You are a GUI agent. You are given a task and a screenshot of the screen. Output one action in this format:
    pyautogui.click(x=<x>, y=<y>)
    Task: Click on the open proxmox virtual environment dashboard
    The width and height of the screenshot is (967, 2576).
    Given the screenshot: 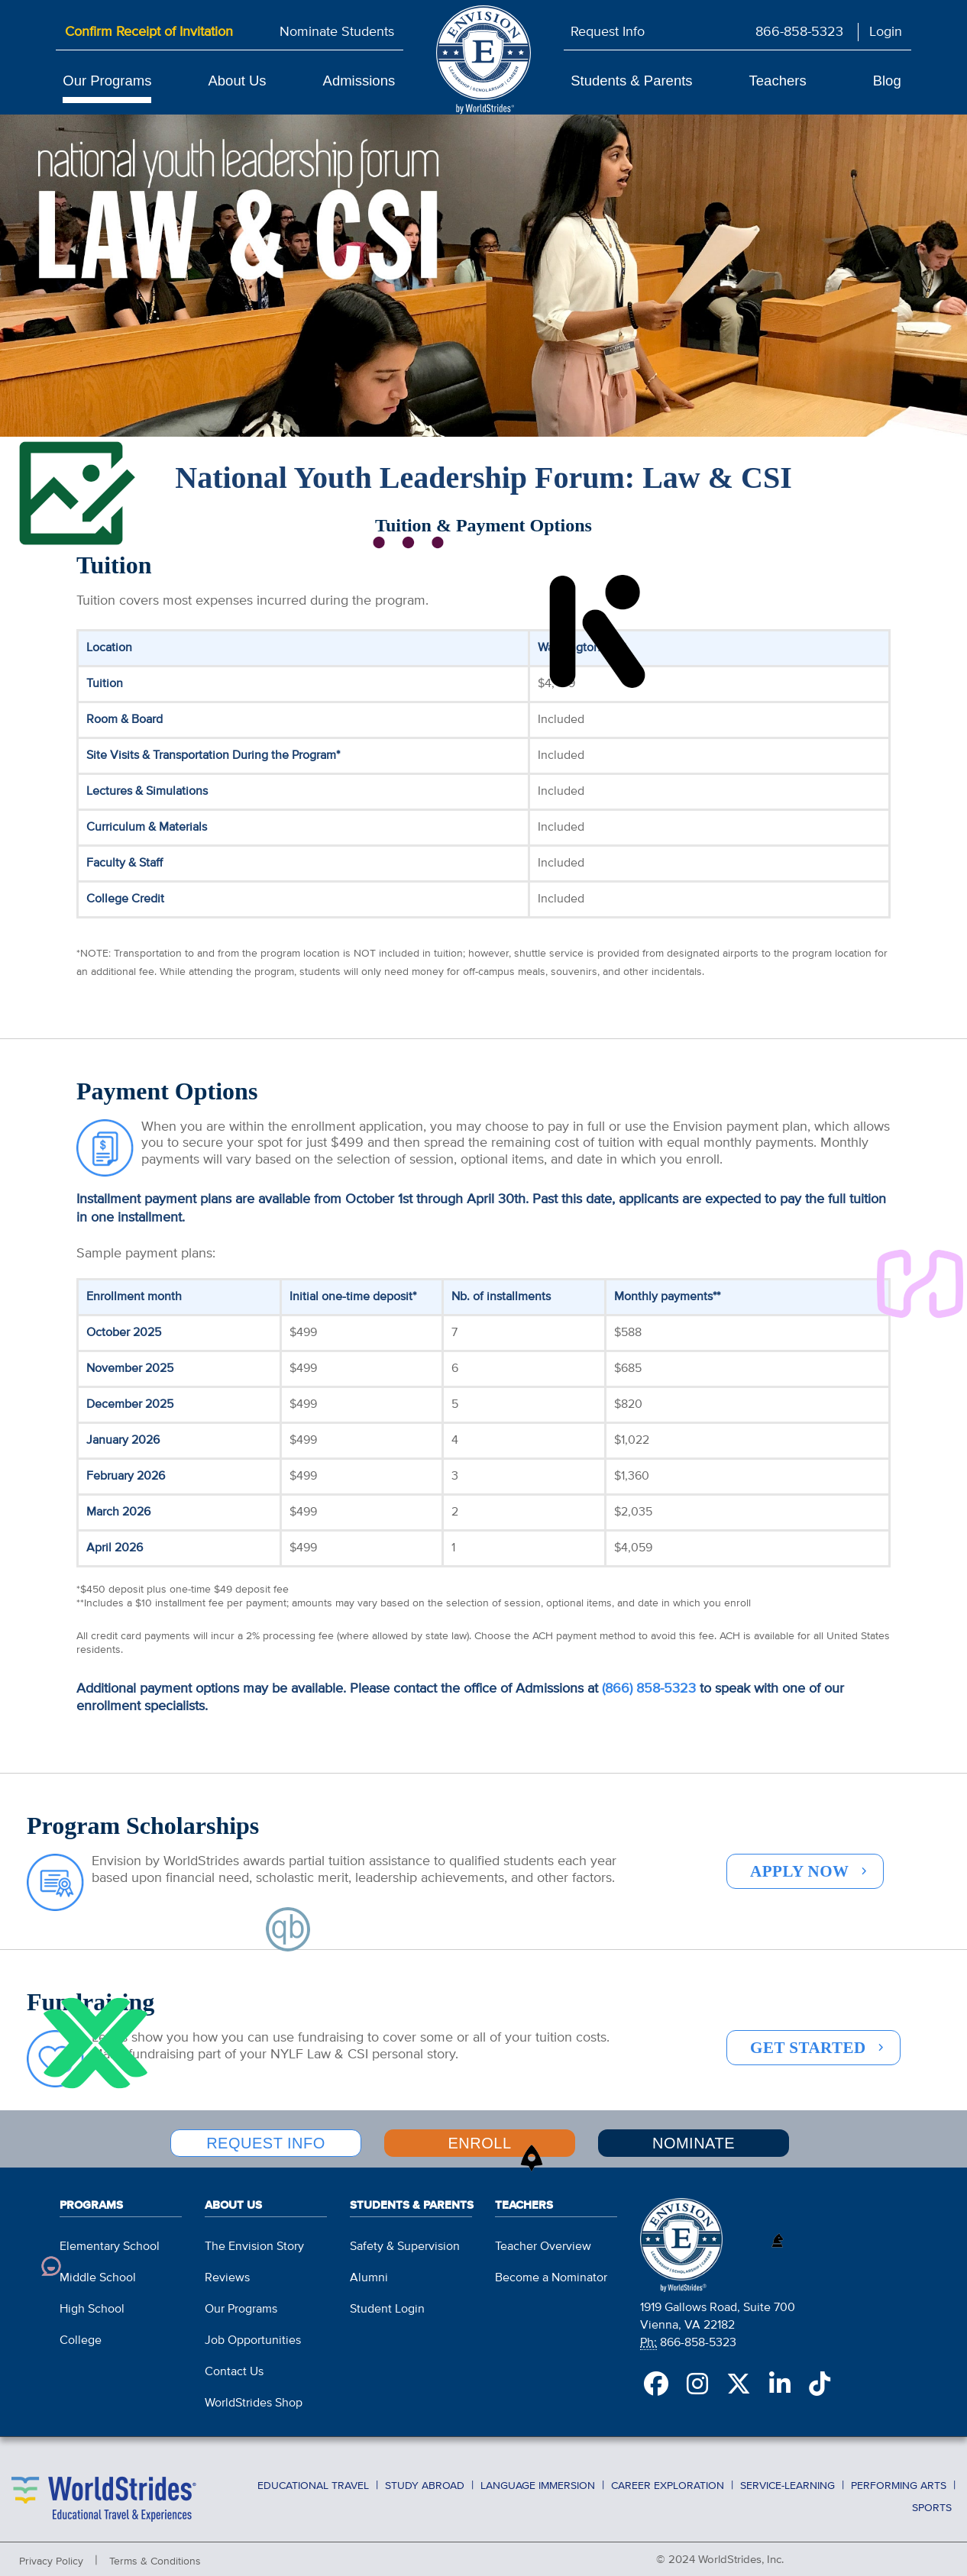 What is the action you would take?
    pyautogui.click(x=95, y=2043)
    